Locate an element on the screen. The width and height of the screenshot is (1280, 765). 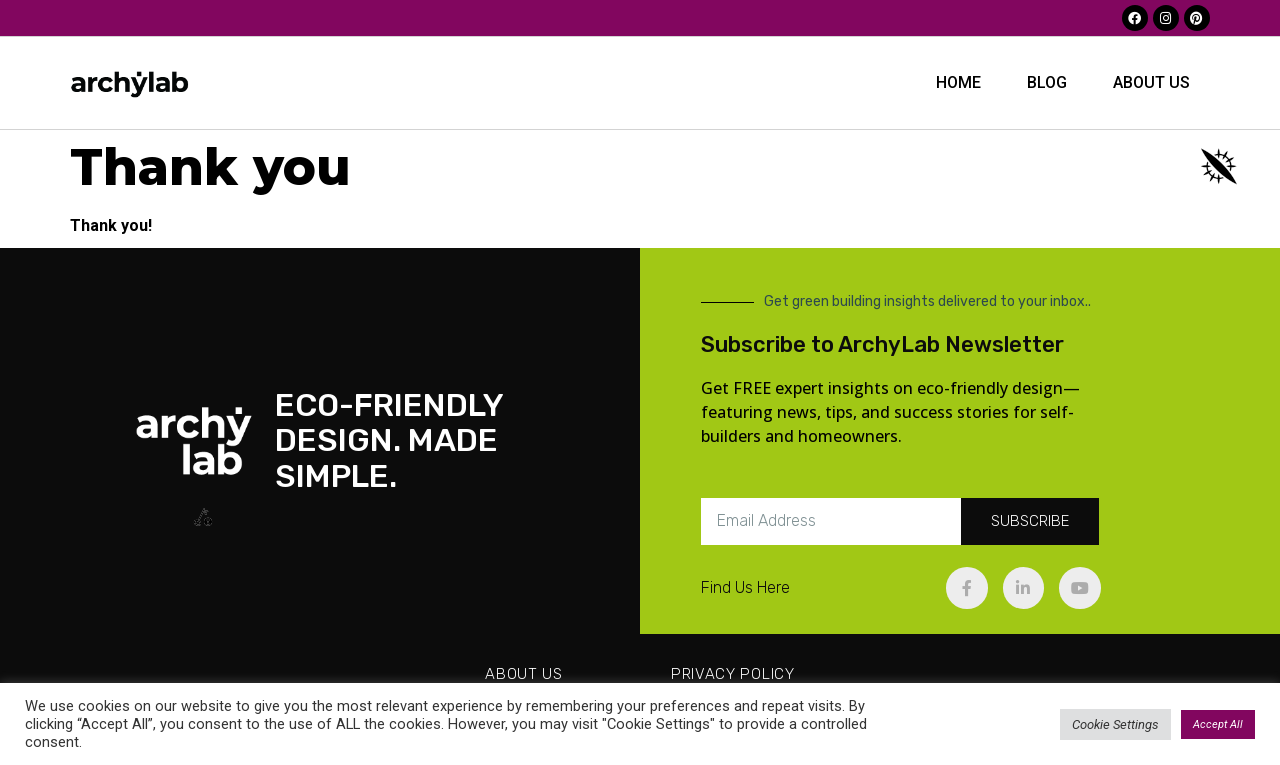
indicates time pressure or countdown in gameplay is located at coordinates (1218, 166).